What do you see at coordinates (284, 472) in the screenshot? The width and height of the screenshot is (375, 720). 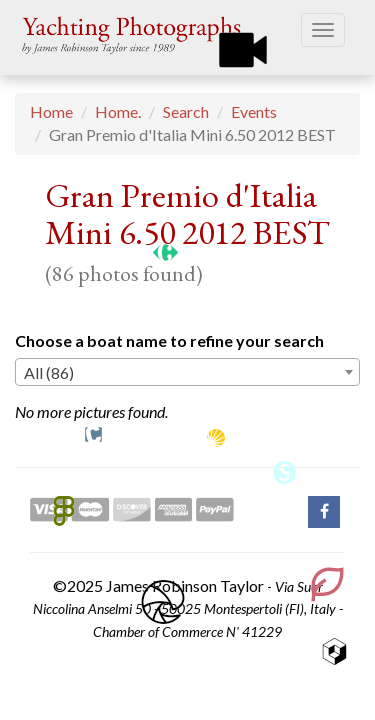 I see `visit Stryker Corporation website` at bounding box center [284, 472].